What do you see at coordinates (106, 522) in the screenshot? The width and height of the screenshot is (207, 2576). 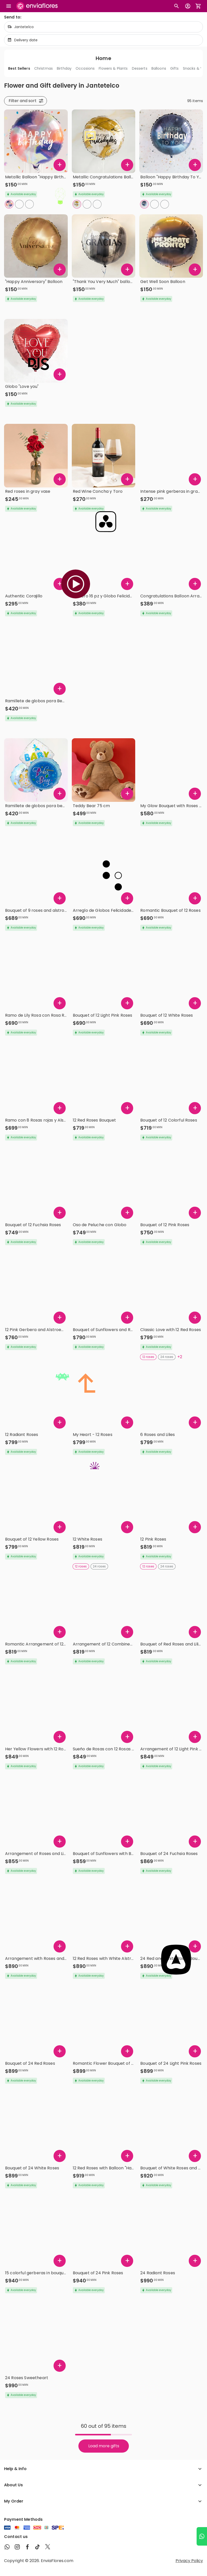 I see `open DaVinci Resolve video editing software` at bounding box center [106, 522].